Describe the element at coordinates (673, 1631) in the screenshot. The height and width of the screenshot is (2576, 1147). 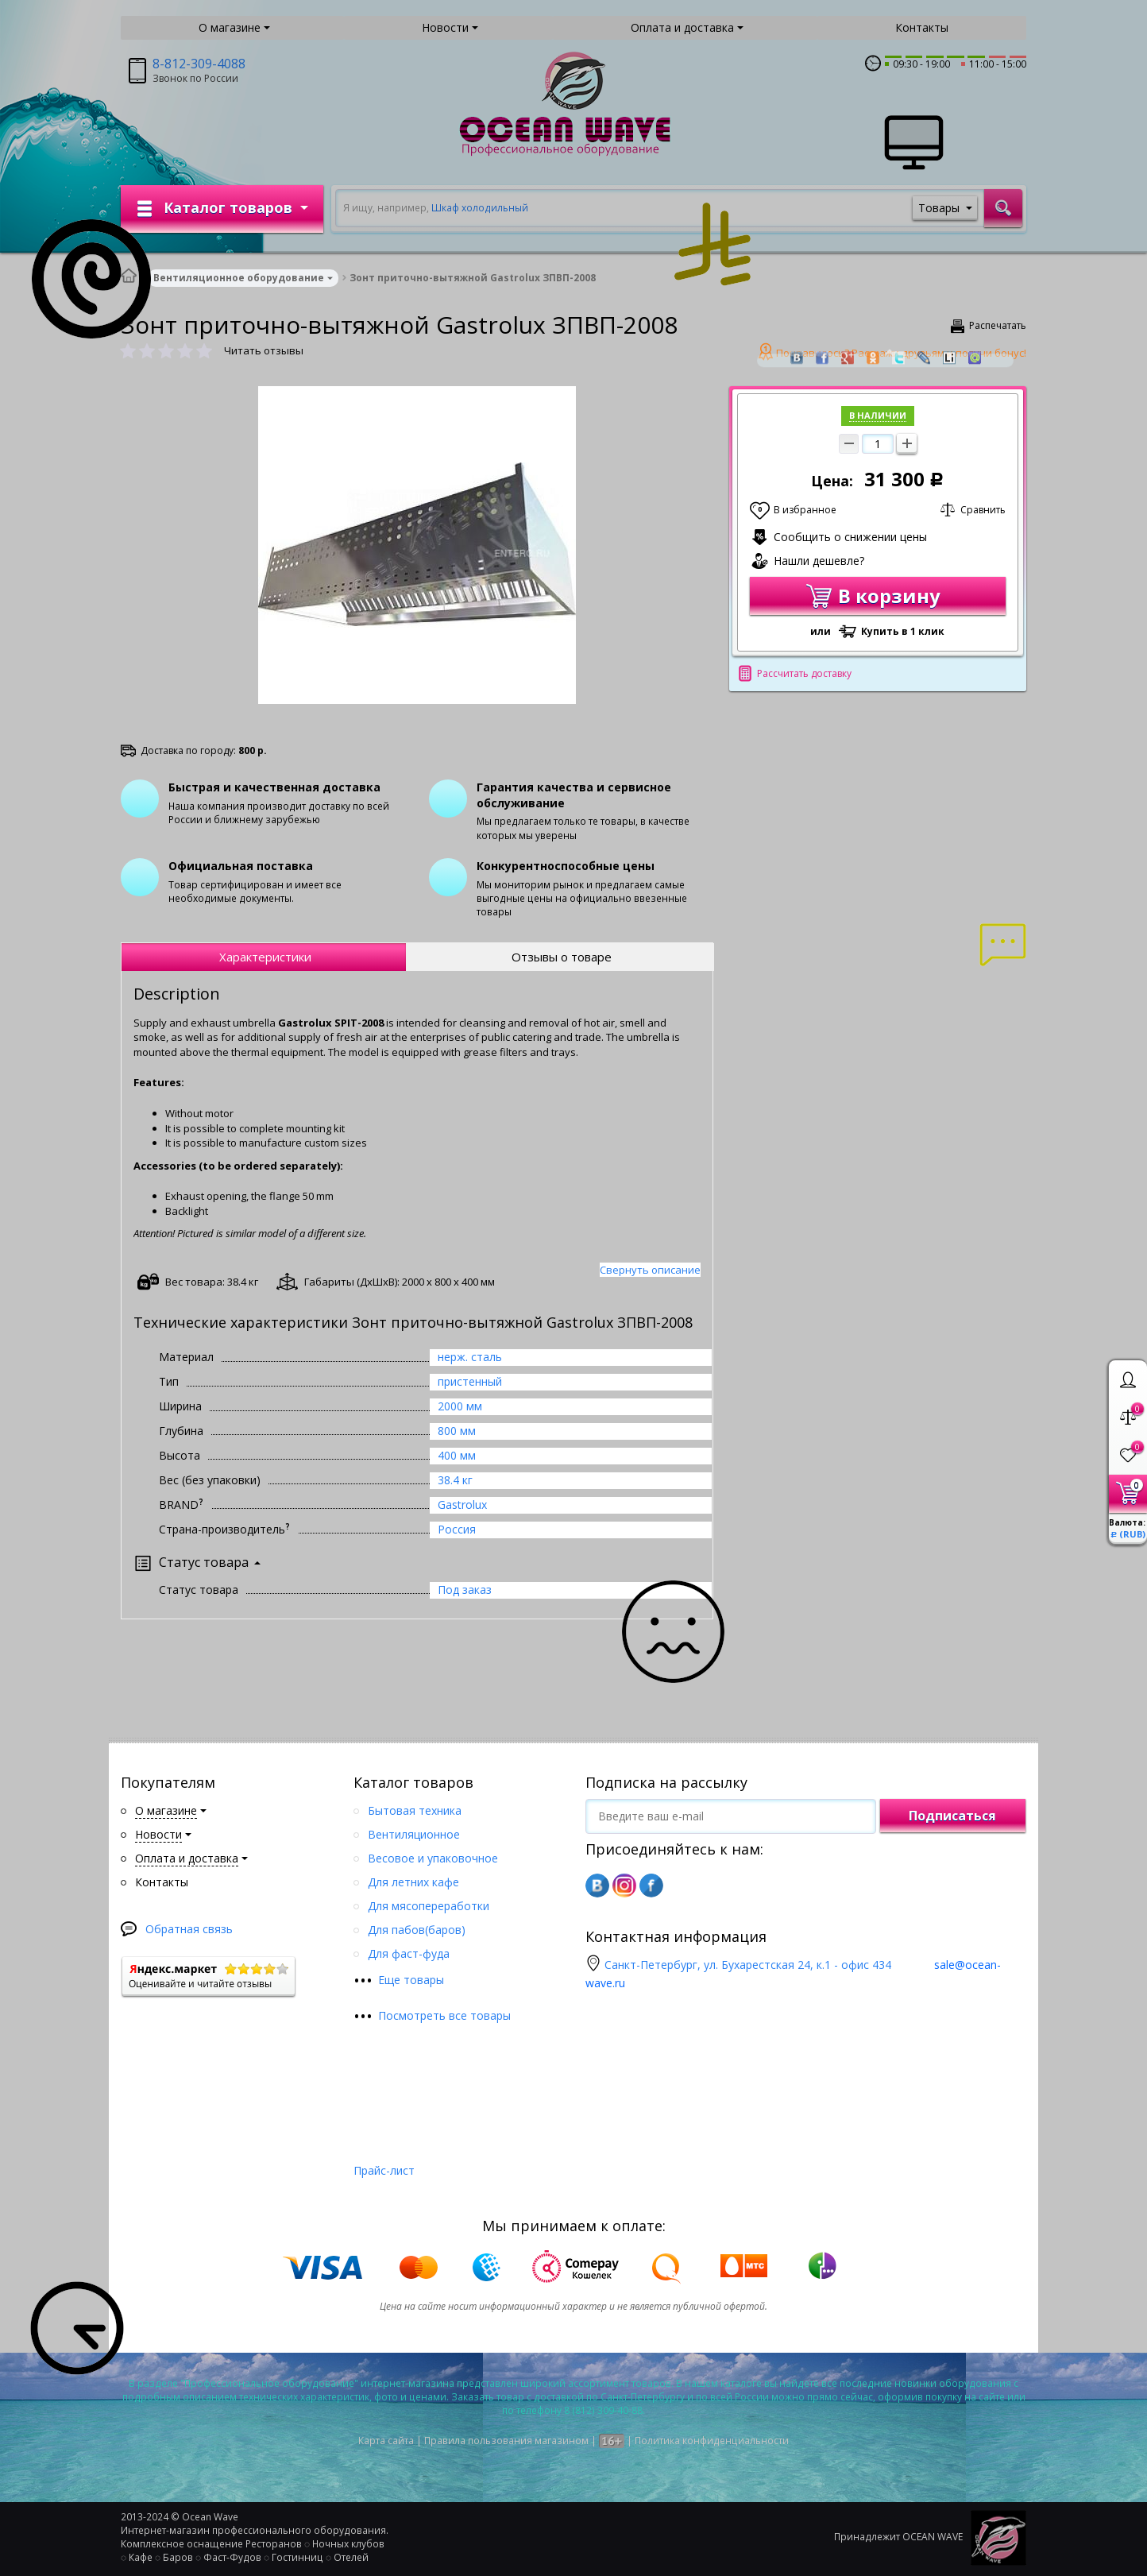
I see `indicates an error or something went wrong` at that location.